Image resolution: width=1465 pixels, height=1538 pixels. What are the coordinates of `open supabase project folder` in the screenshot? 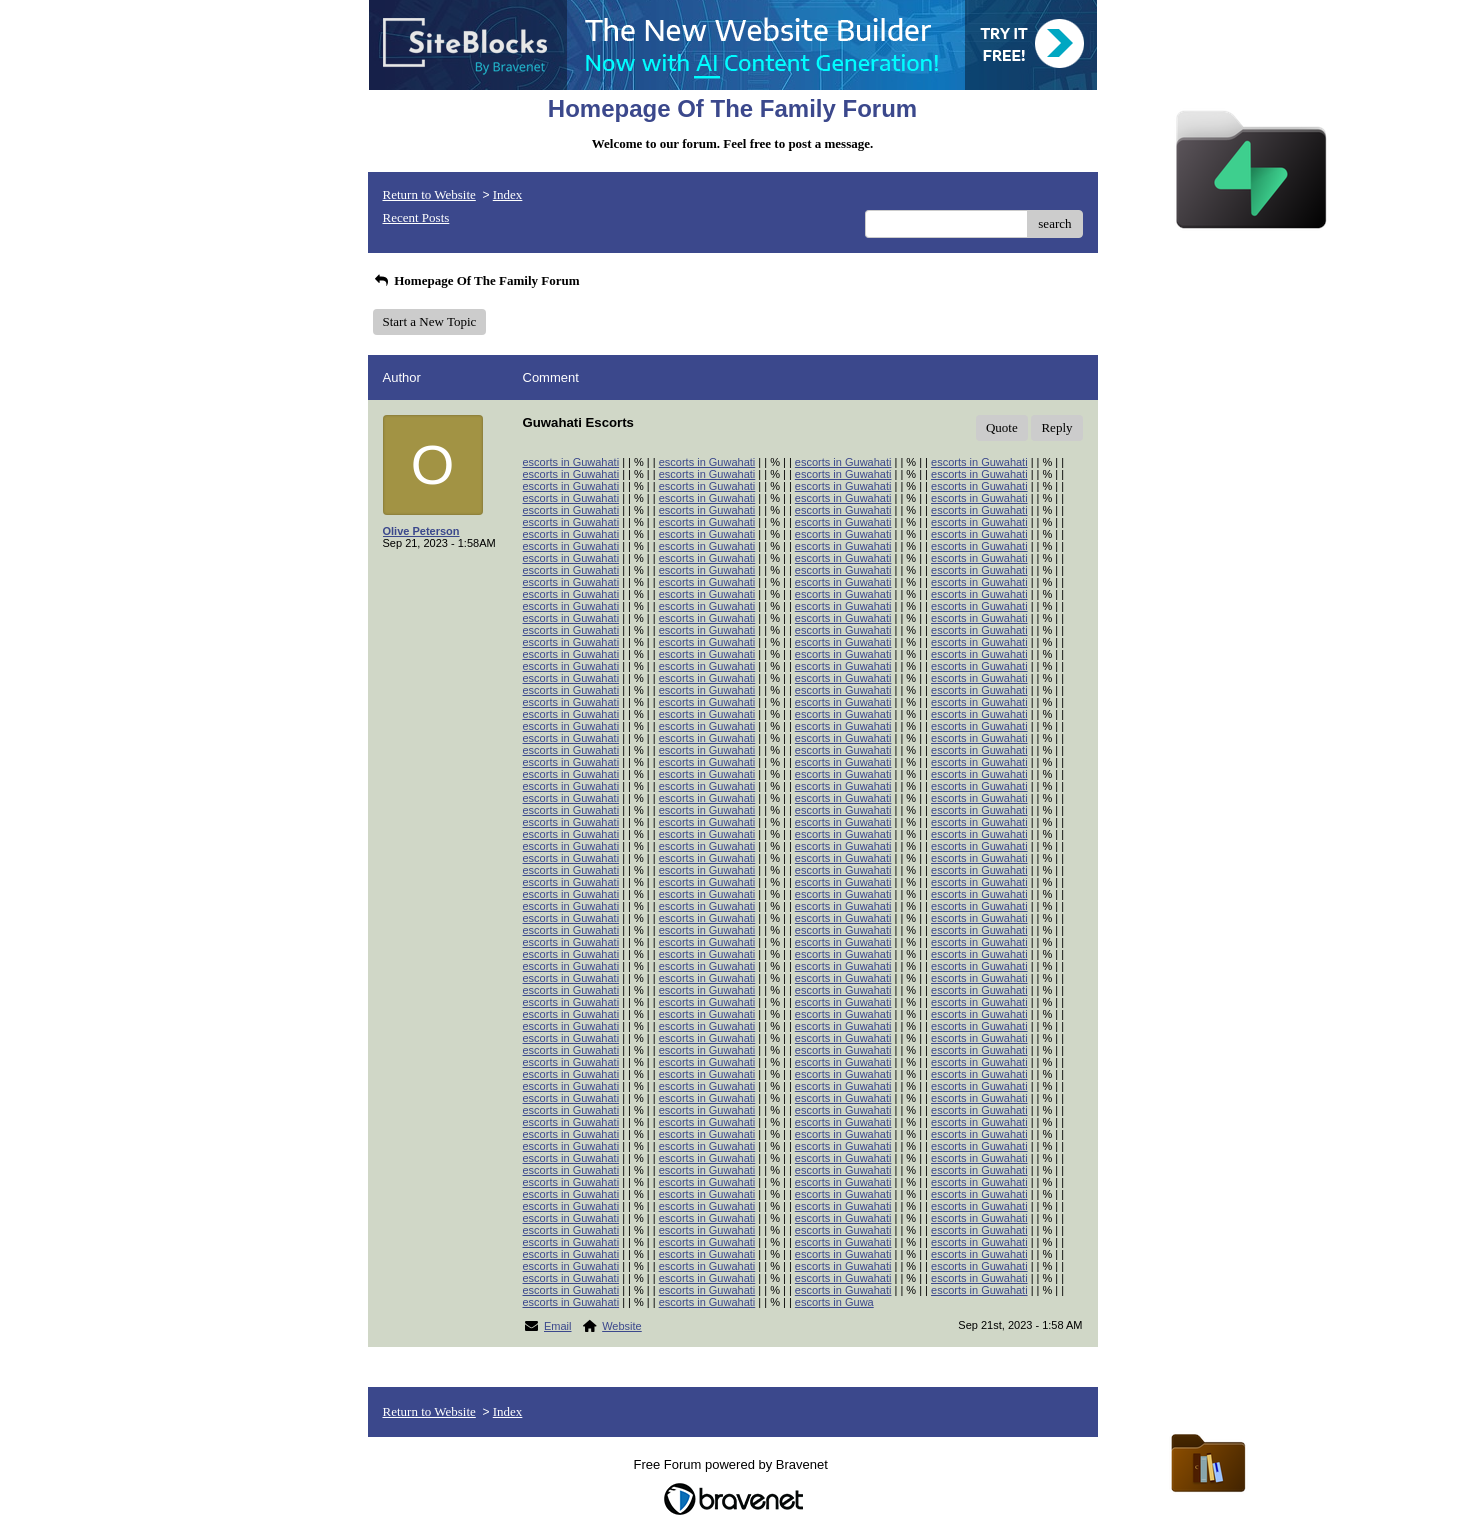 It's located at (1250, 173).